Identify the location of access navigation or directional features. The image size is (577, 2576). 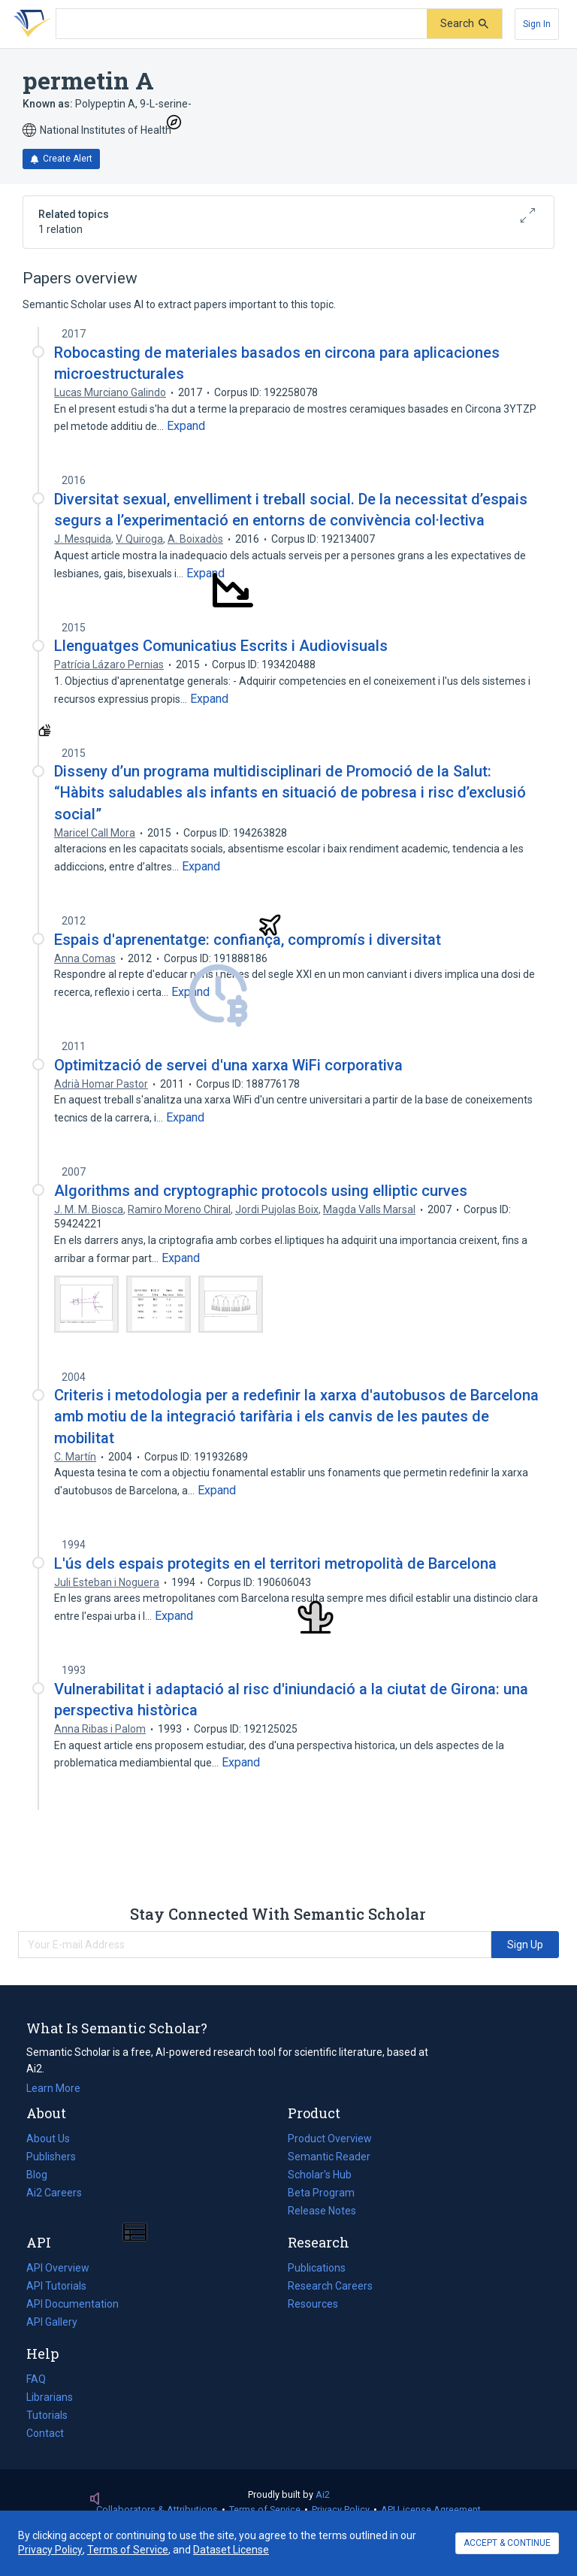
(174, 122).